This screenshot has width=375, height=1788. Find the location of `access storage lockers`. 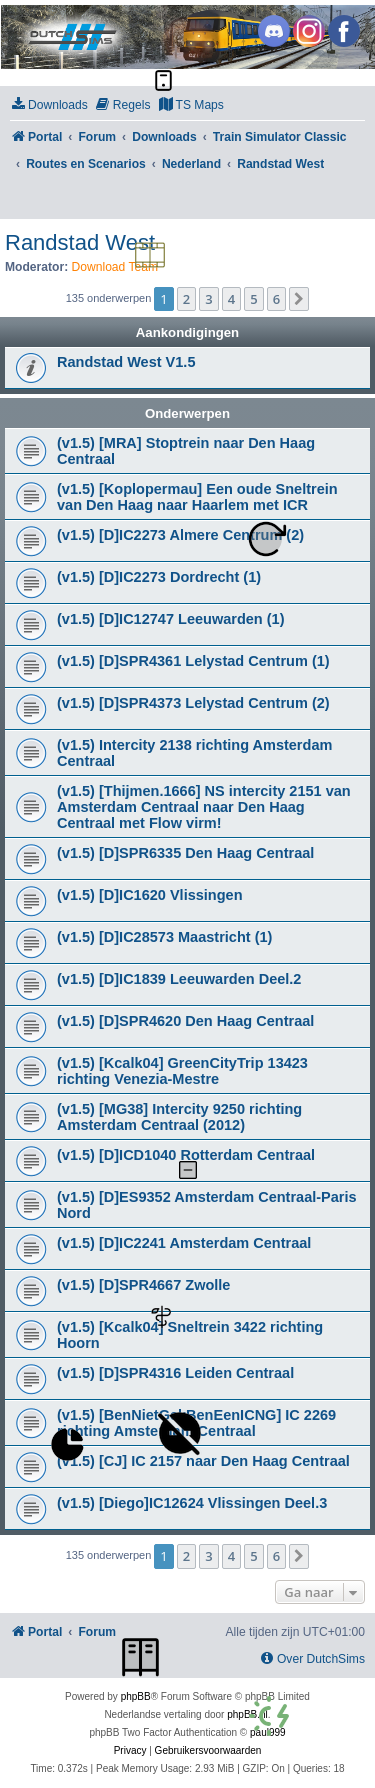

access storage lockers is located at coordinates (140, 1656).